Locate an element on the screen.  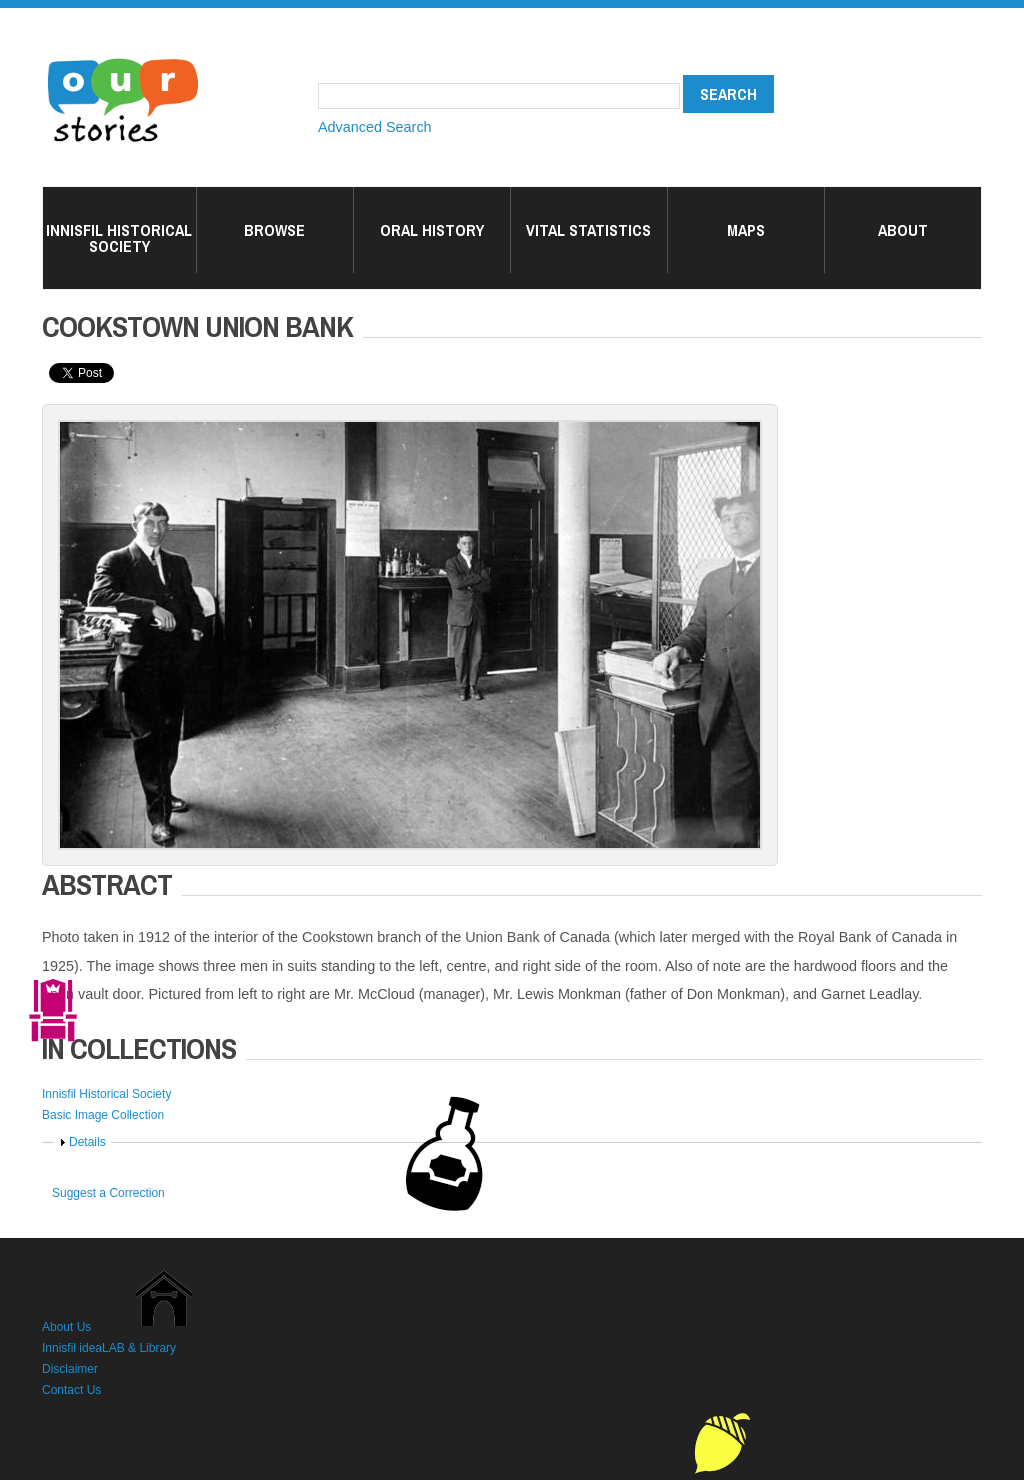
access throne room or royal court in game is located at coordinates (53, 1010).